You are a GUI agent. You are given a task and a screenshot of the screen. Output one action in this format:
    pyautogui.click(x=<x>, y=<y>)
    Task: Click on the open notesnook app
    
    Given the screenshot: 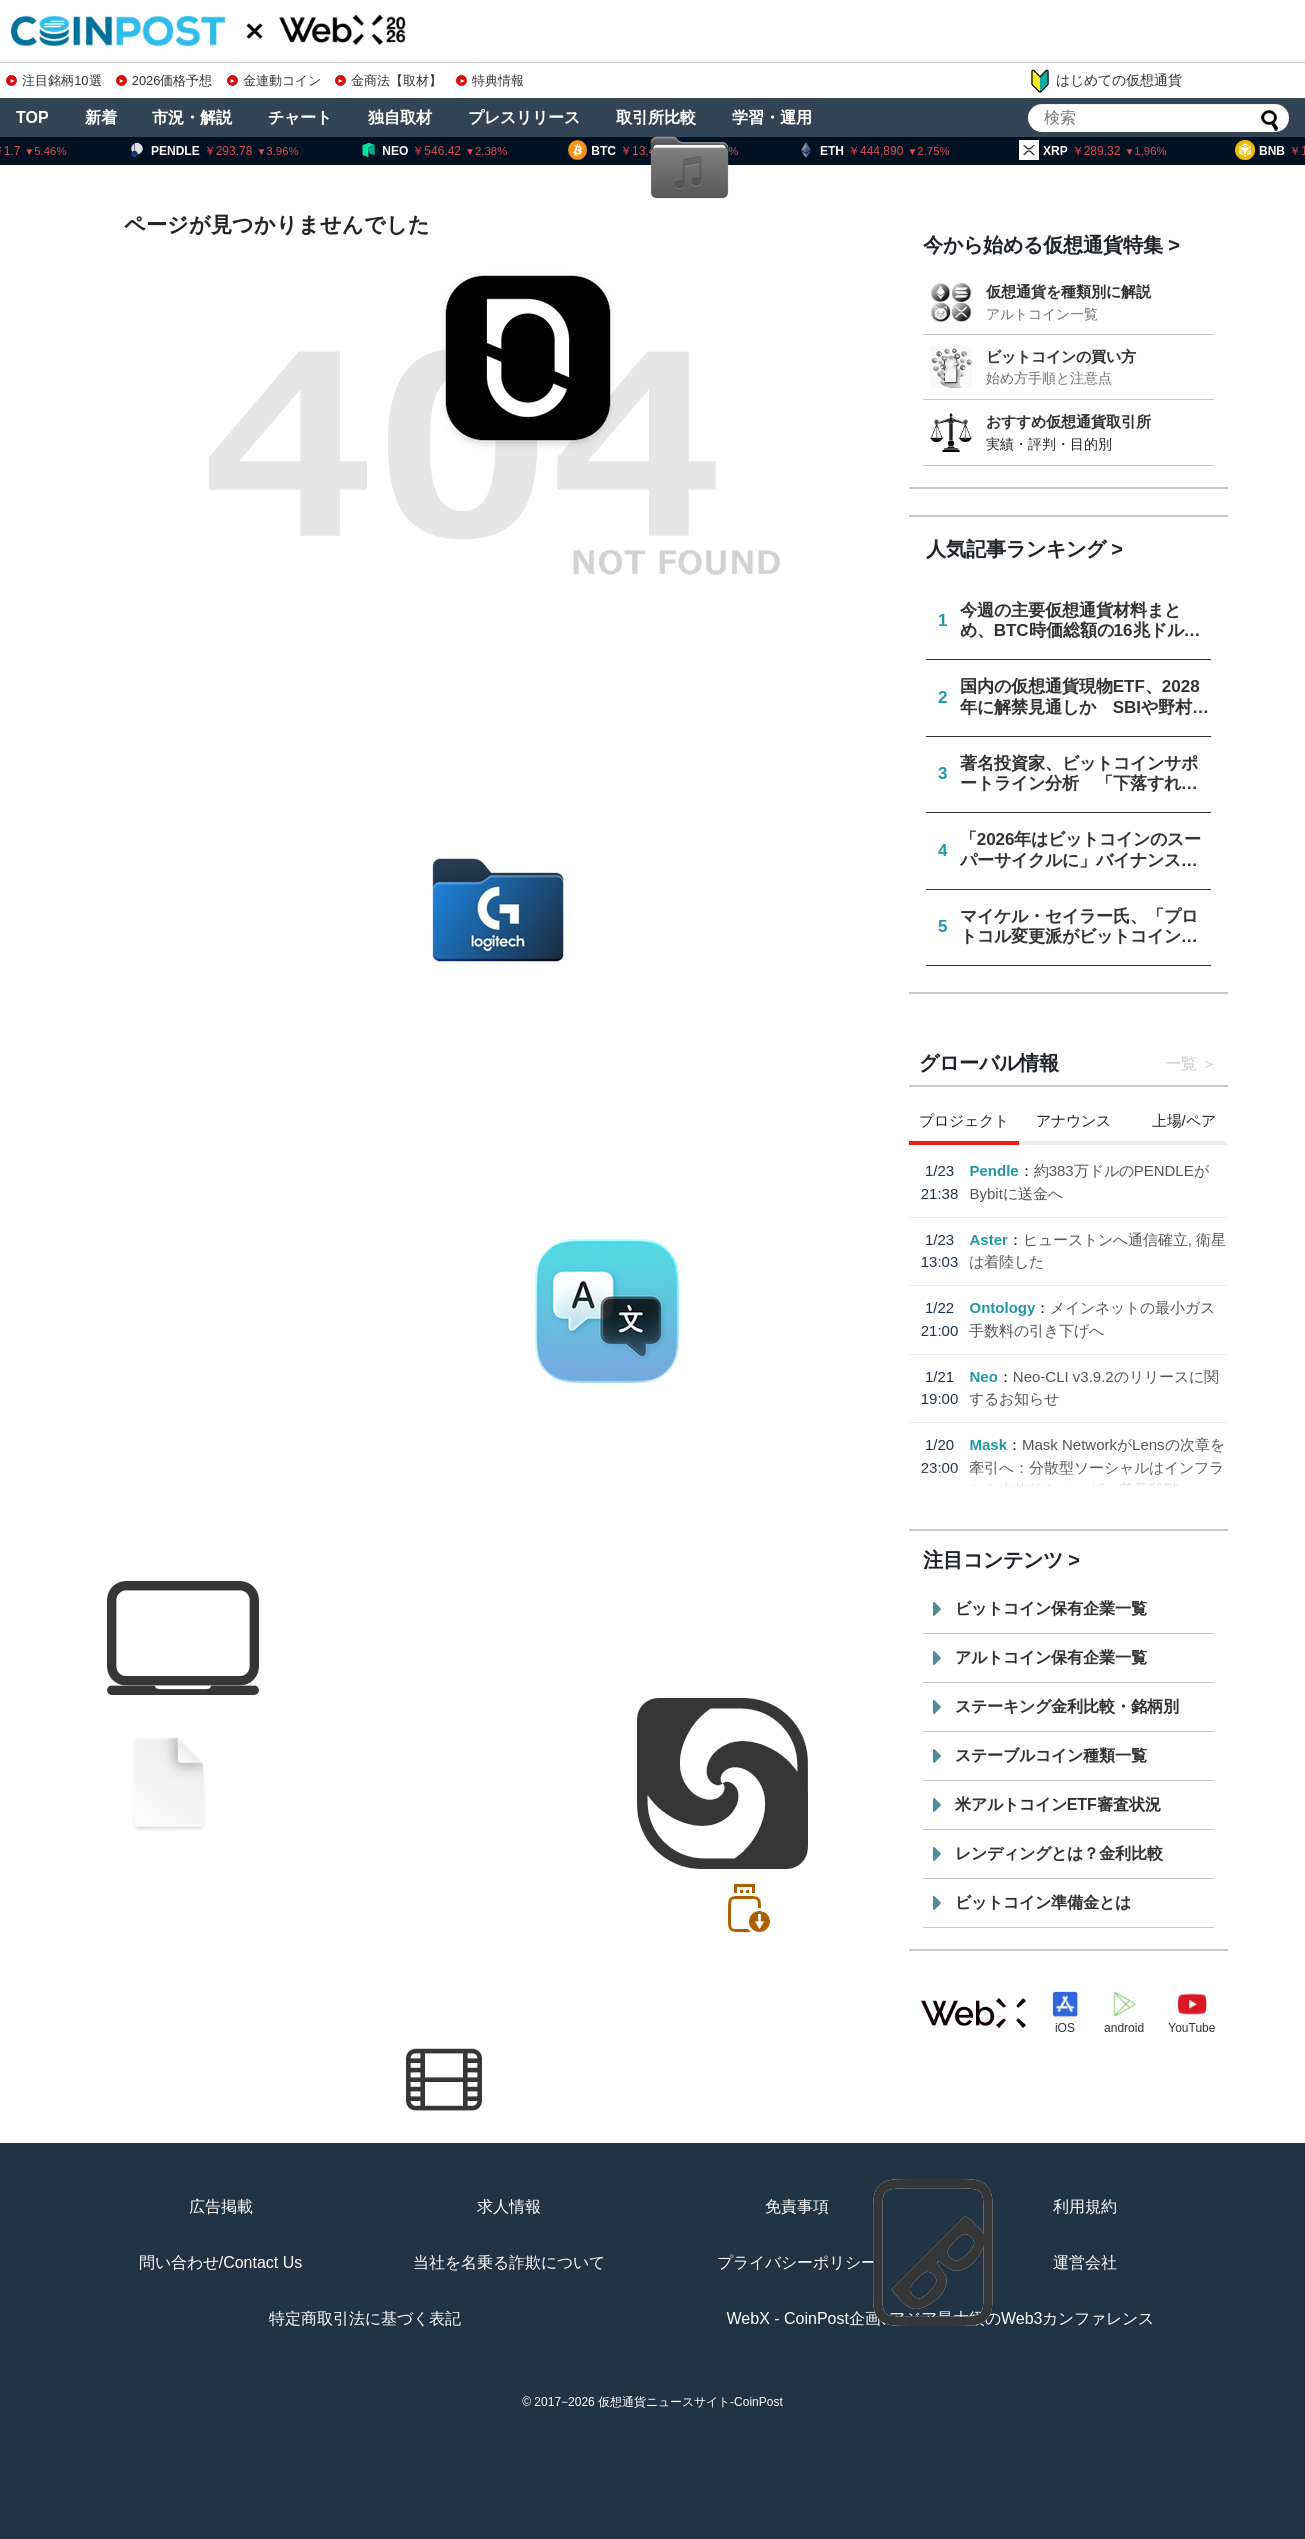 What is the action you would take?
    pyautogui.click(x=528, y=358)
    